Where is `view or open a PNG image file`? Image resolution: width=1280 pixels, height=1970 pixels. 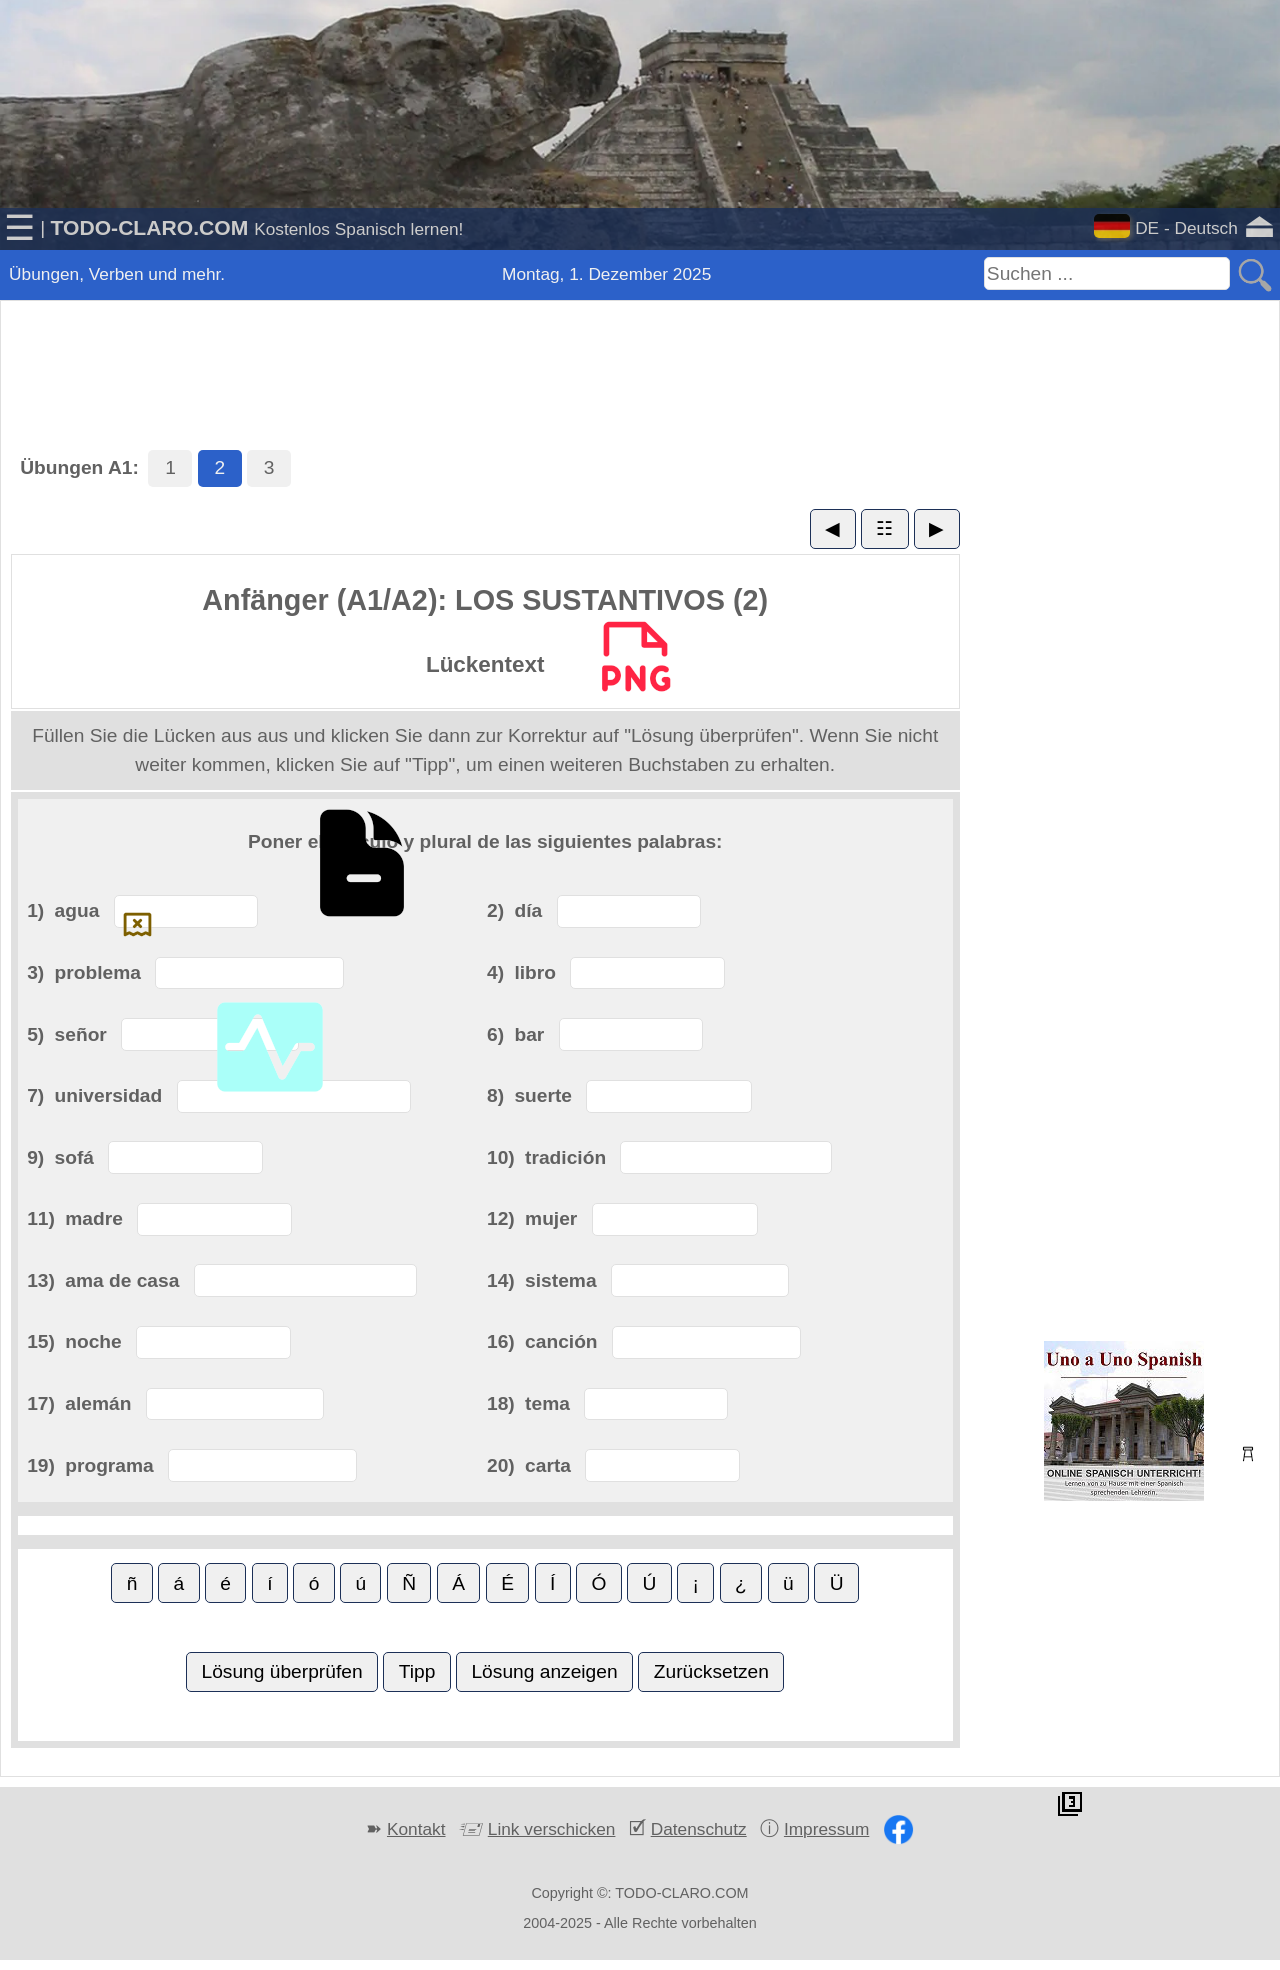
view or open a PNG image file is located at coordinates (635, 659).